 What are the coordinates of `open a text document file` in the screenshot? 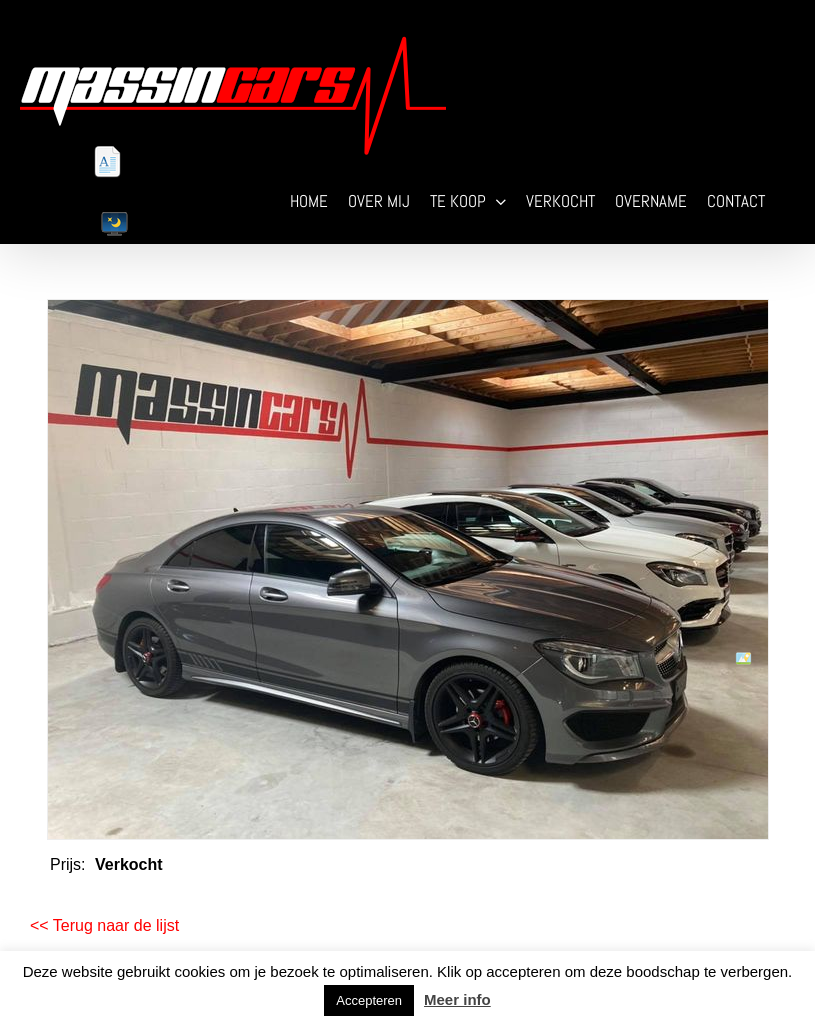 It's located at (107, 161).